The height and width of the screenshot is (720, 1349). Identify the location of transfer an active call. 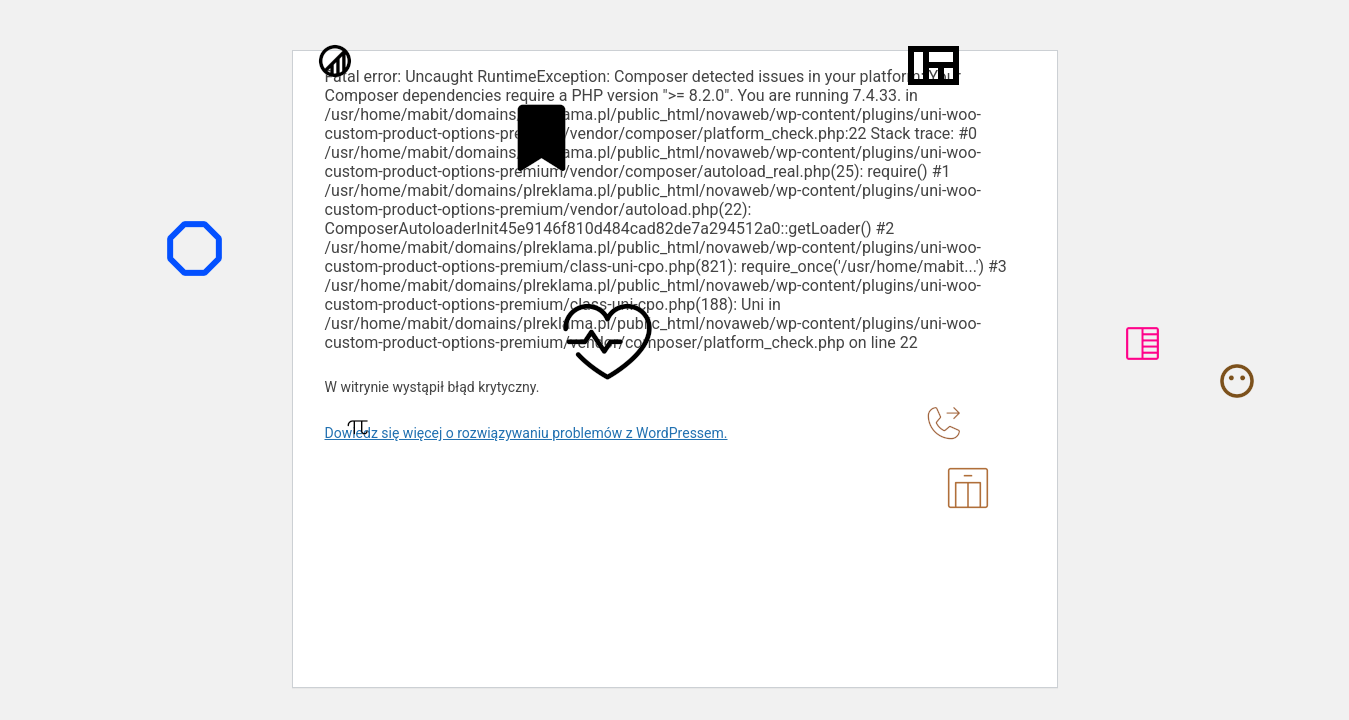
(944, 422).